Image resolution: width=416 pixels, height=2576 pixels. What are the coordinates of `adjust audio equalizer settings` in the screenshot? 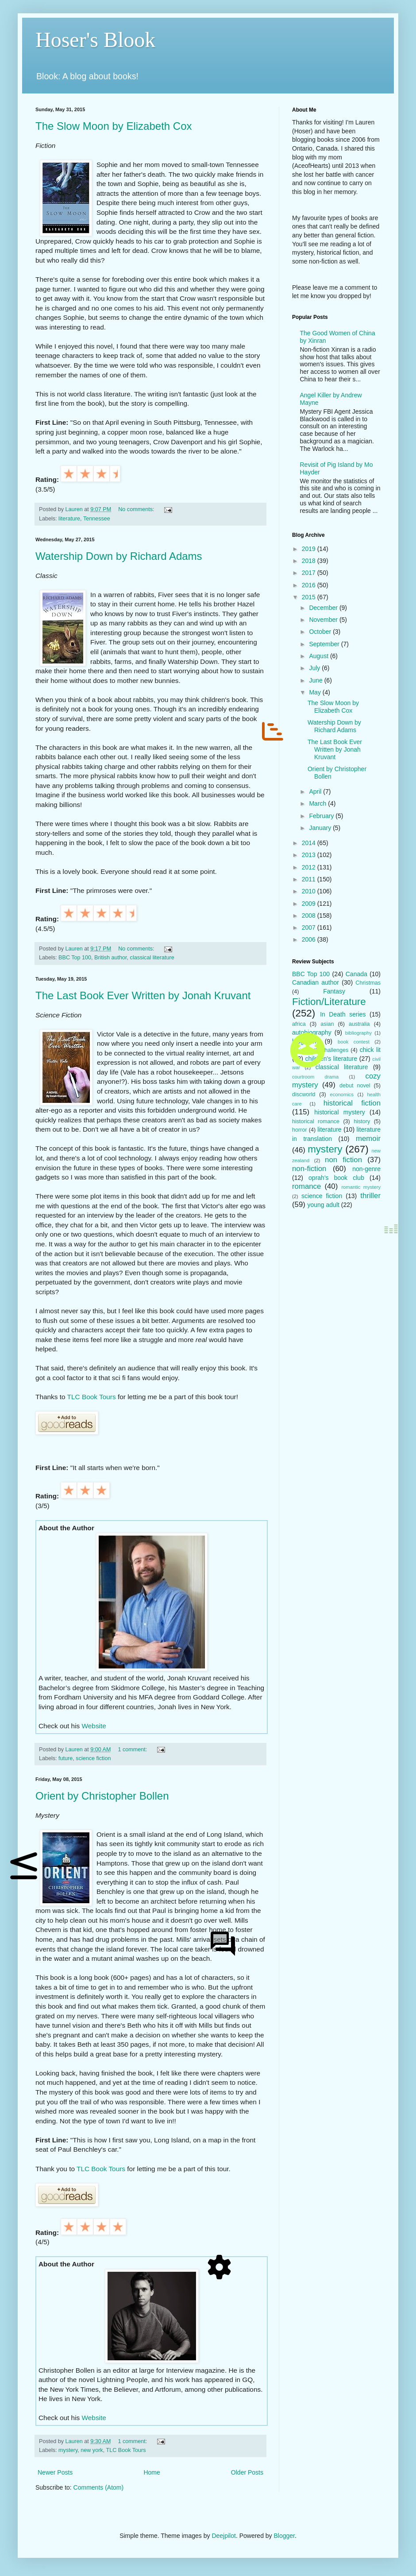 It's located at (391, 1229).